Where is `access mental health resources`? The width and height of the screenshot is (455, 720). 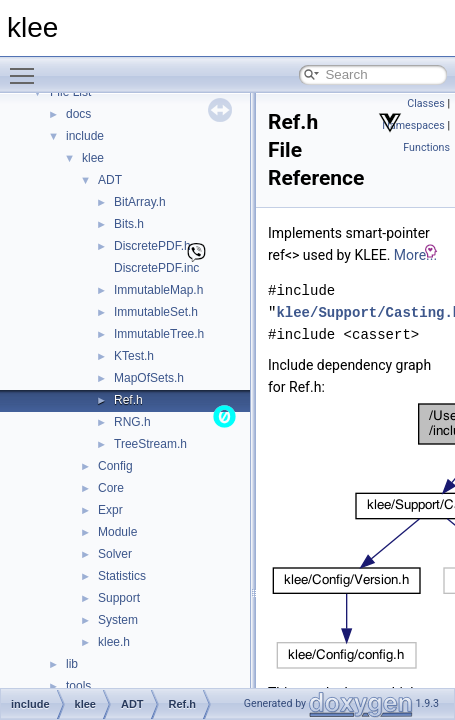
access mental health resources is located at coordinates (431, 251).